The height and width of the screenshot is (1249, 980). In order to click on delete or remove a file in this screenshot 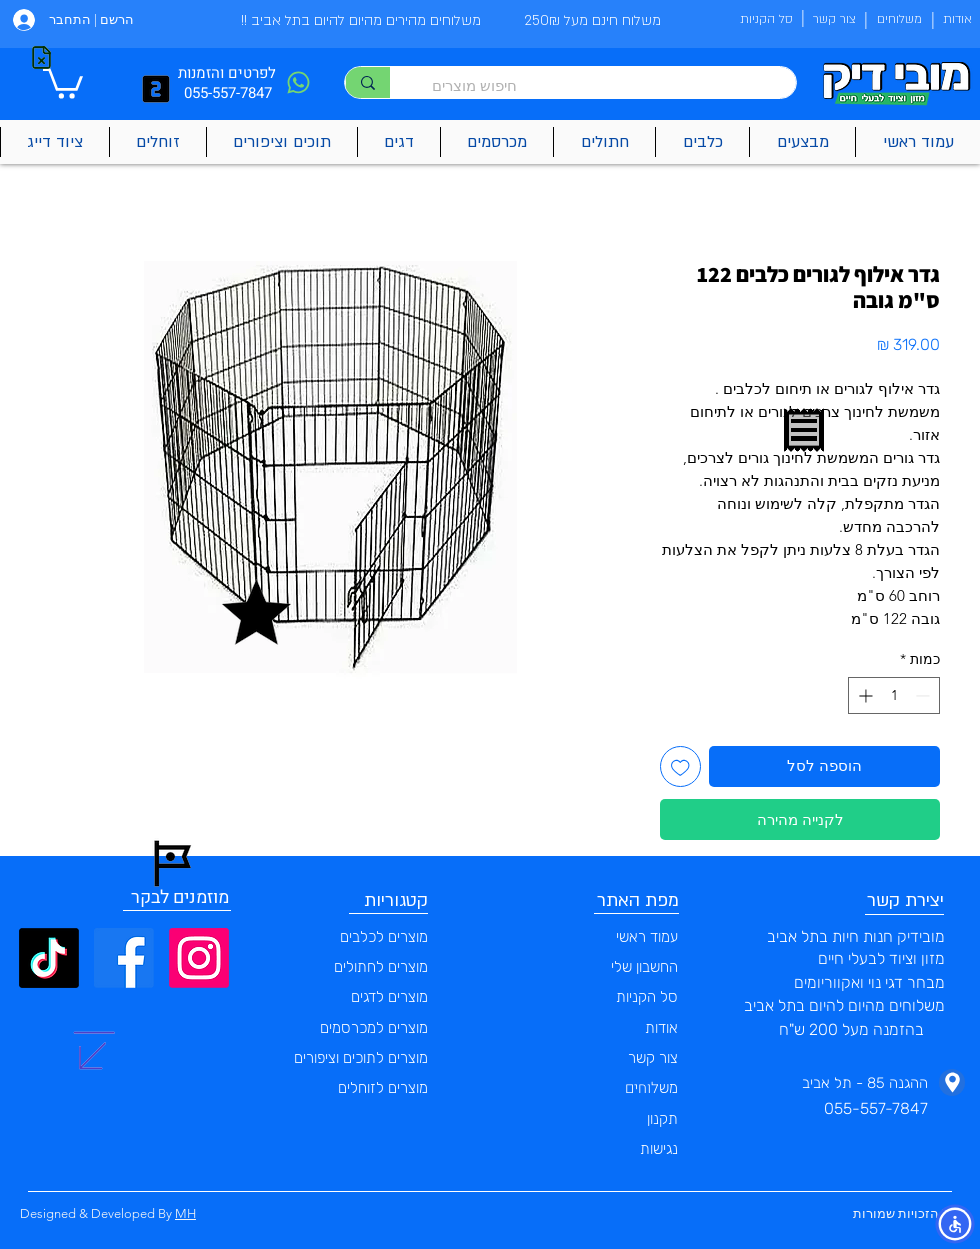, I will do `click(41, 57)`.